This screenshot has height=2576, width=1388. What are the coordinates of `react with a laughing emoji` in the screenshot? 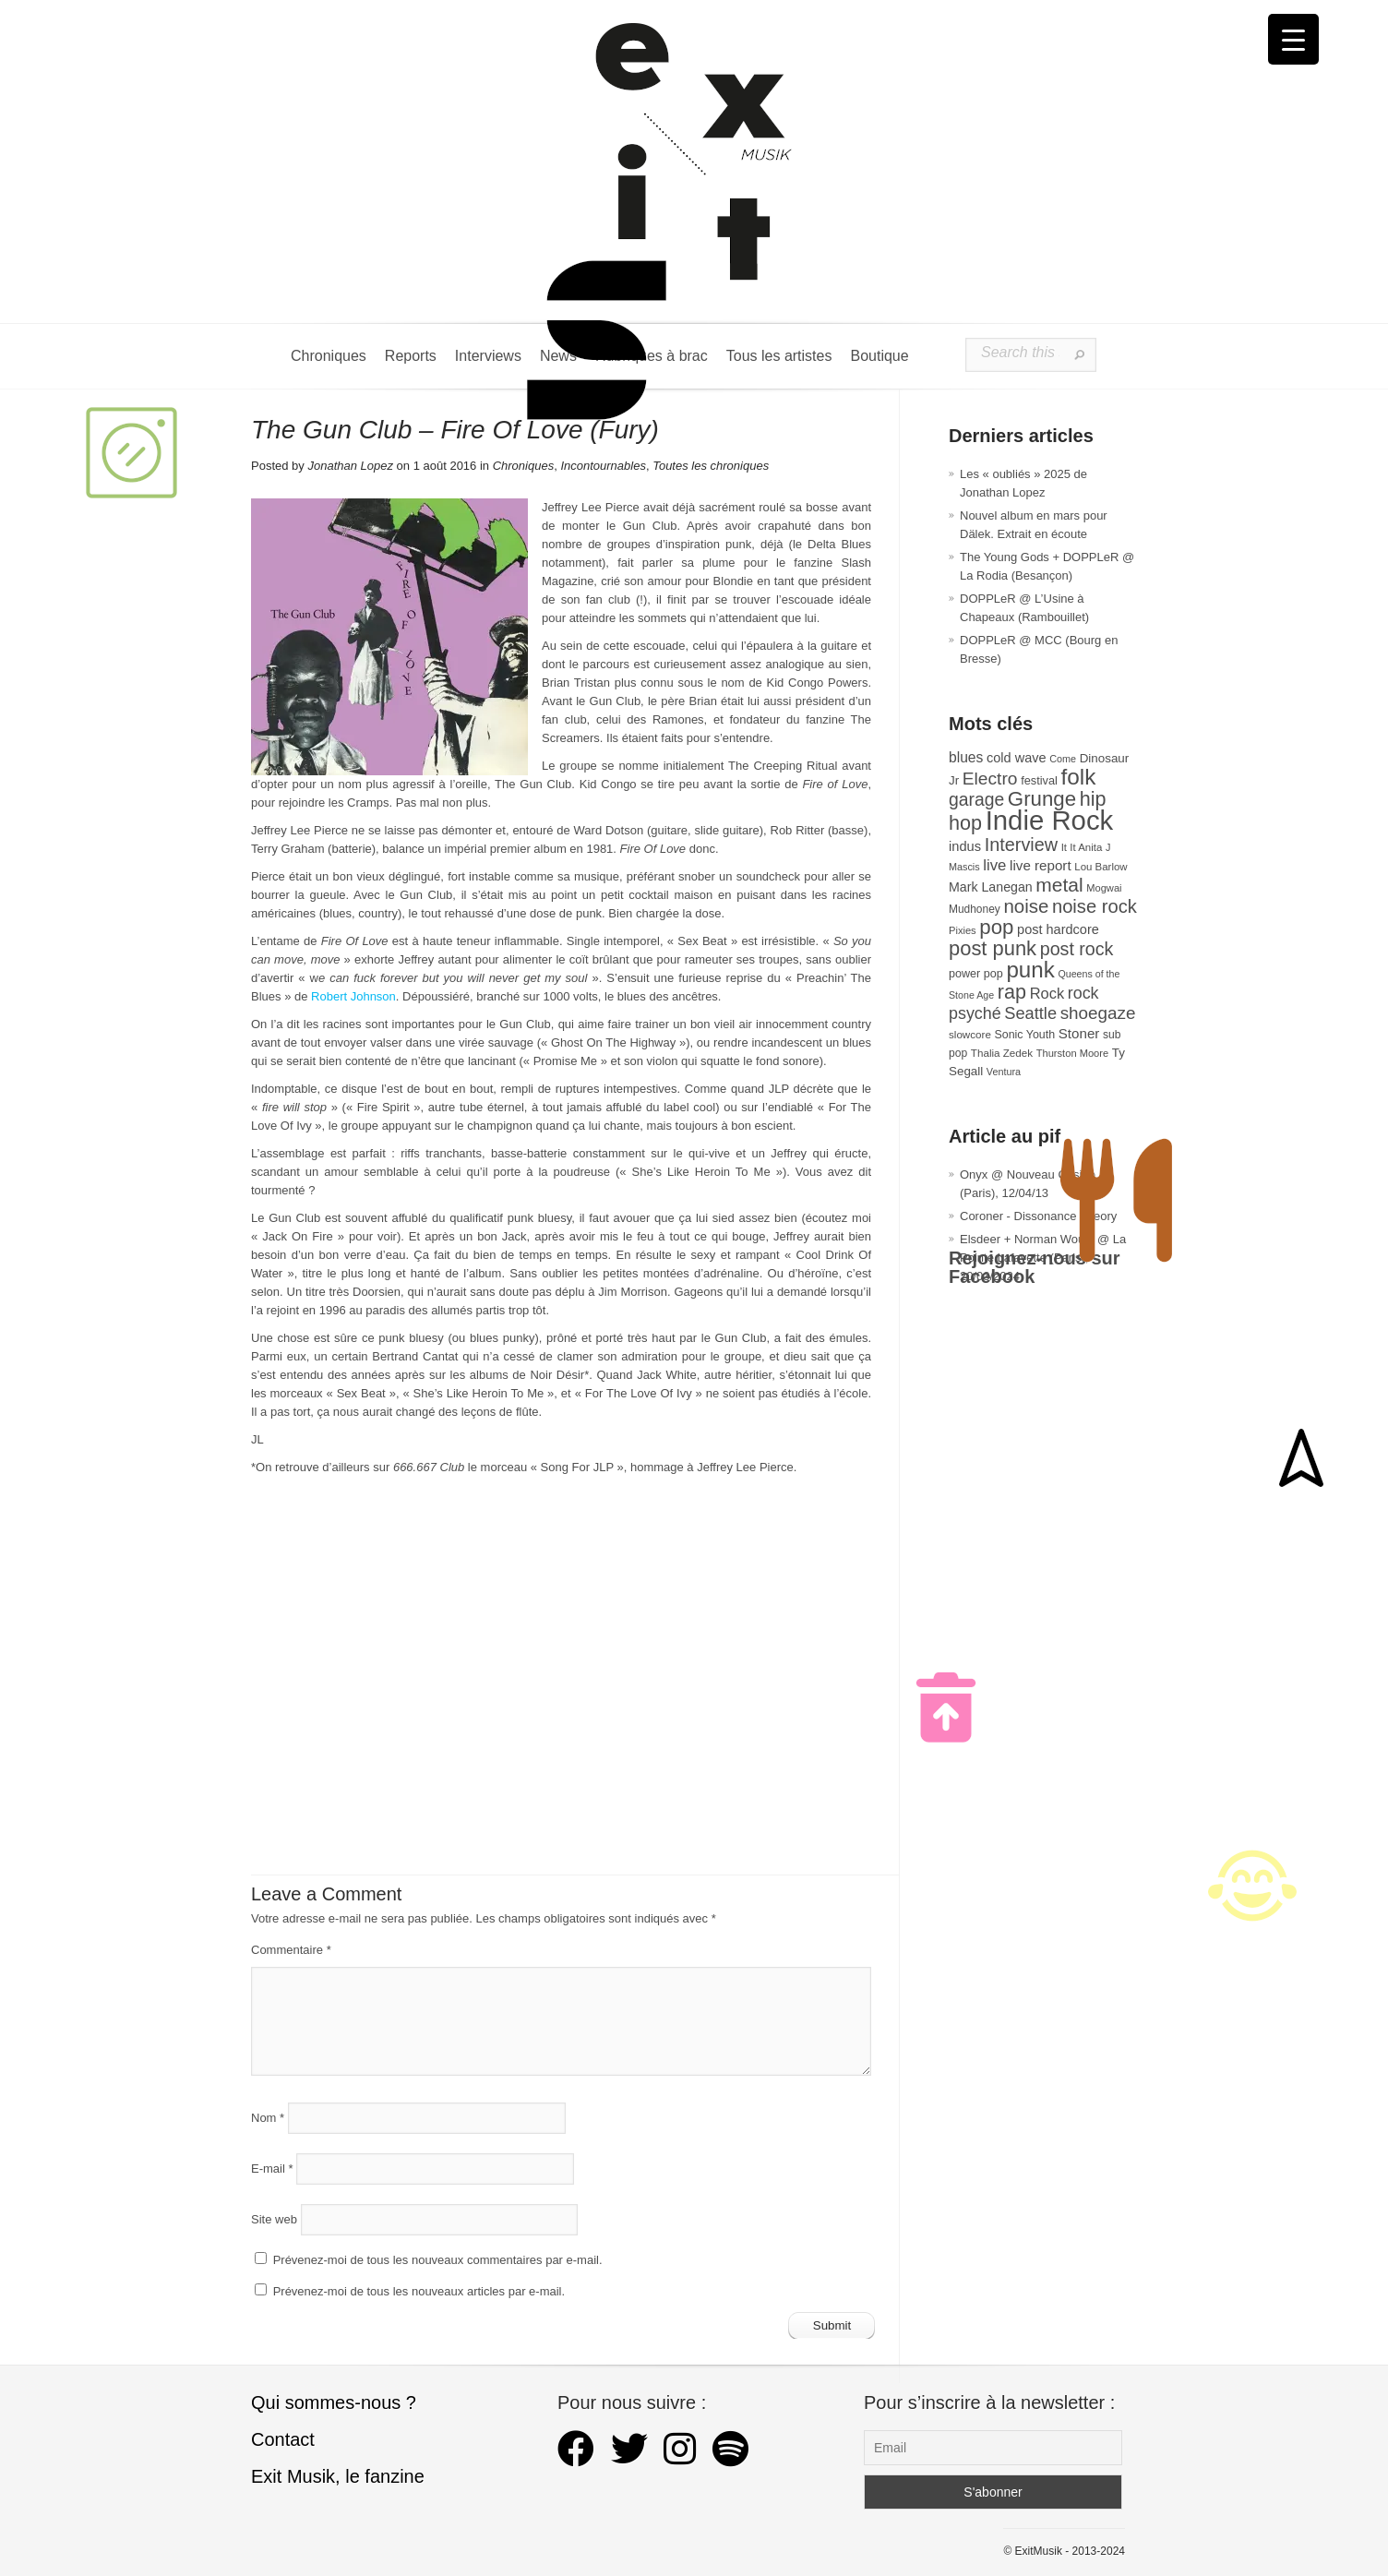 It's located at (1252, 1886).